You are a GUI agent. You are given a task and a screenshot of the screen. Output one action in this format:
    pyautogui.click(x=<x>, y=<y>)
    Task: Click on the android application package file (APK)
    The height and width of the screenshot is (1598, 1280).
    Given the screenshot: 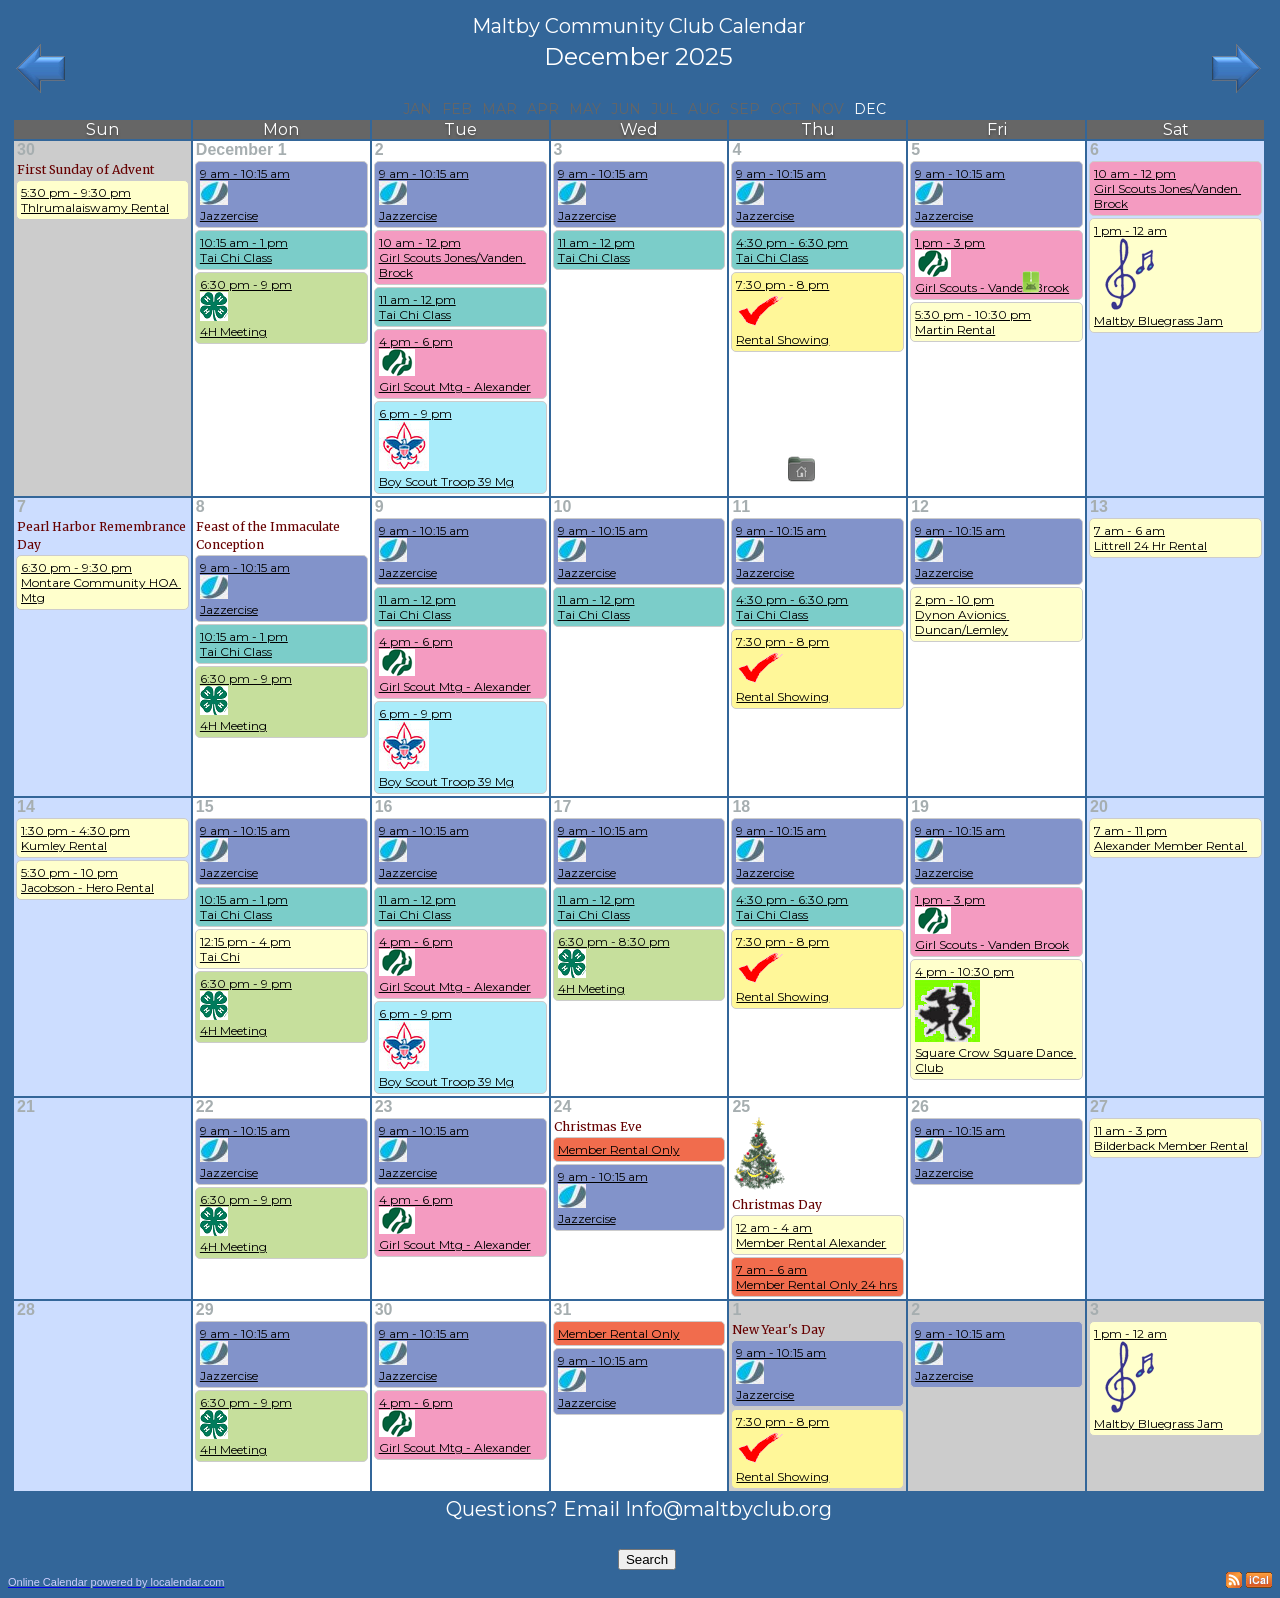 What is the action you would take?
    pyautogui.click(x=1031, y=282)
    